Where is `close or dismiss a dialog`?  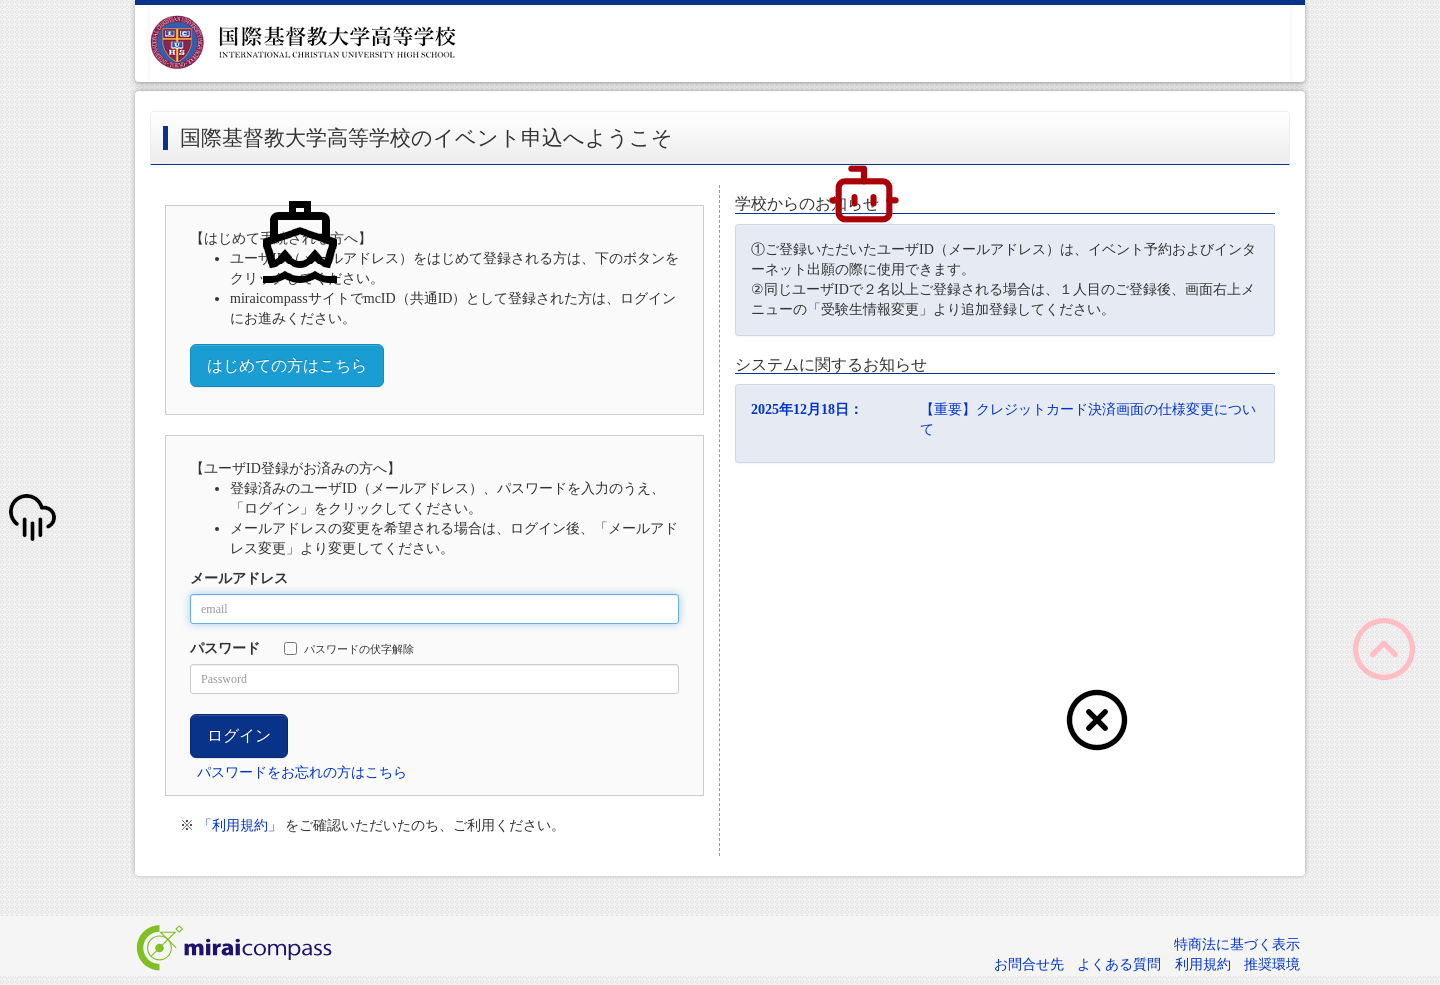
close or dismiss a dialog is located at coordinates (1097, 720).